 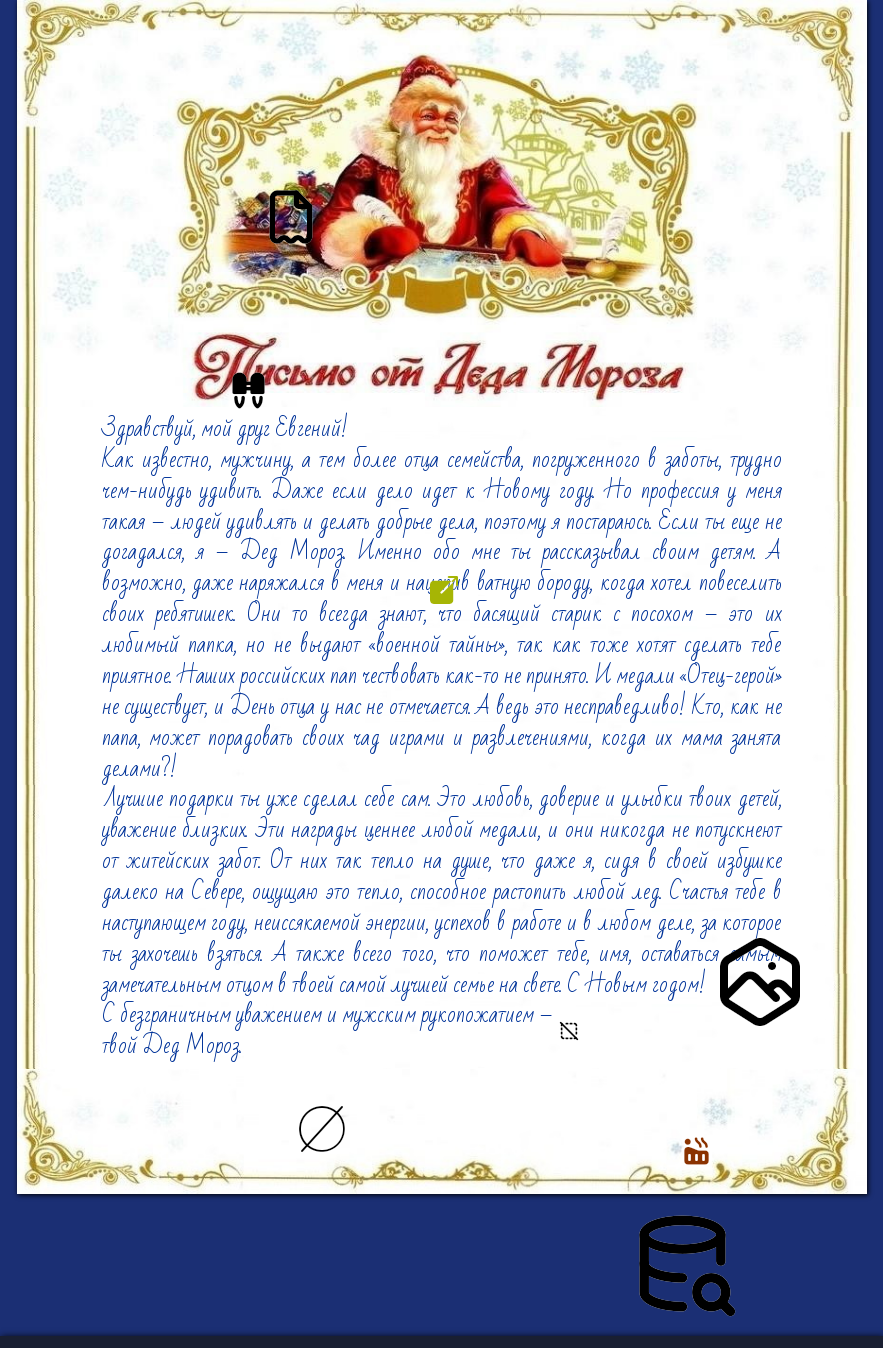 What do you see at coordinates (444, 590) in the screenshot?
I see `open link in a new window` at bounding box center [444, 590].